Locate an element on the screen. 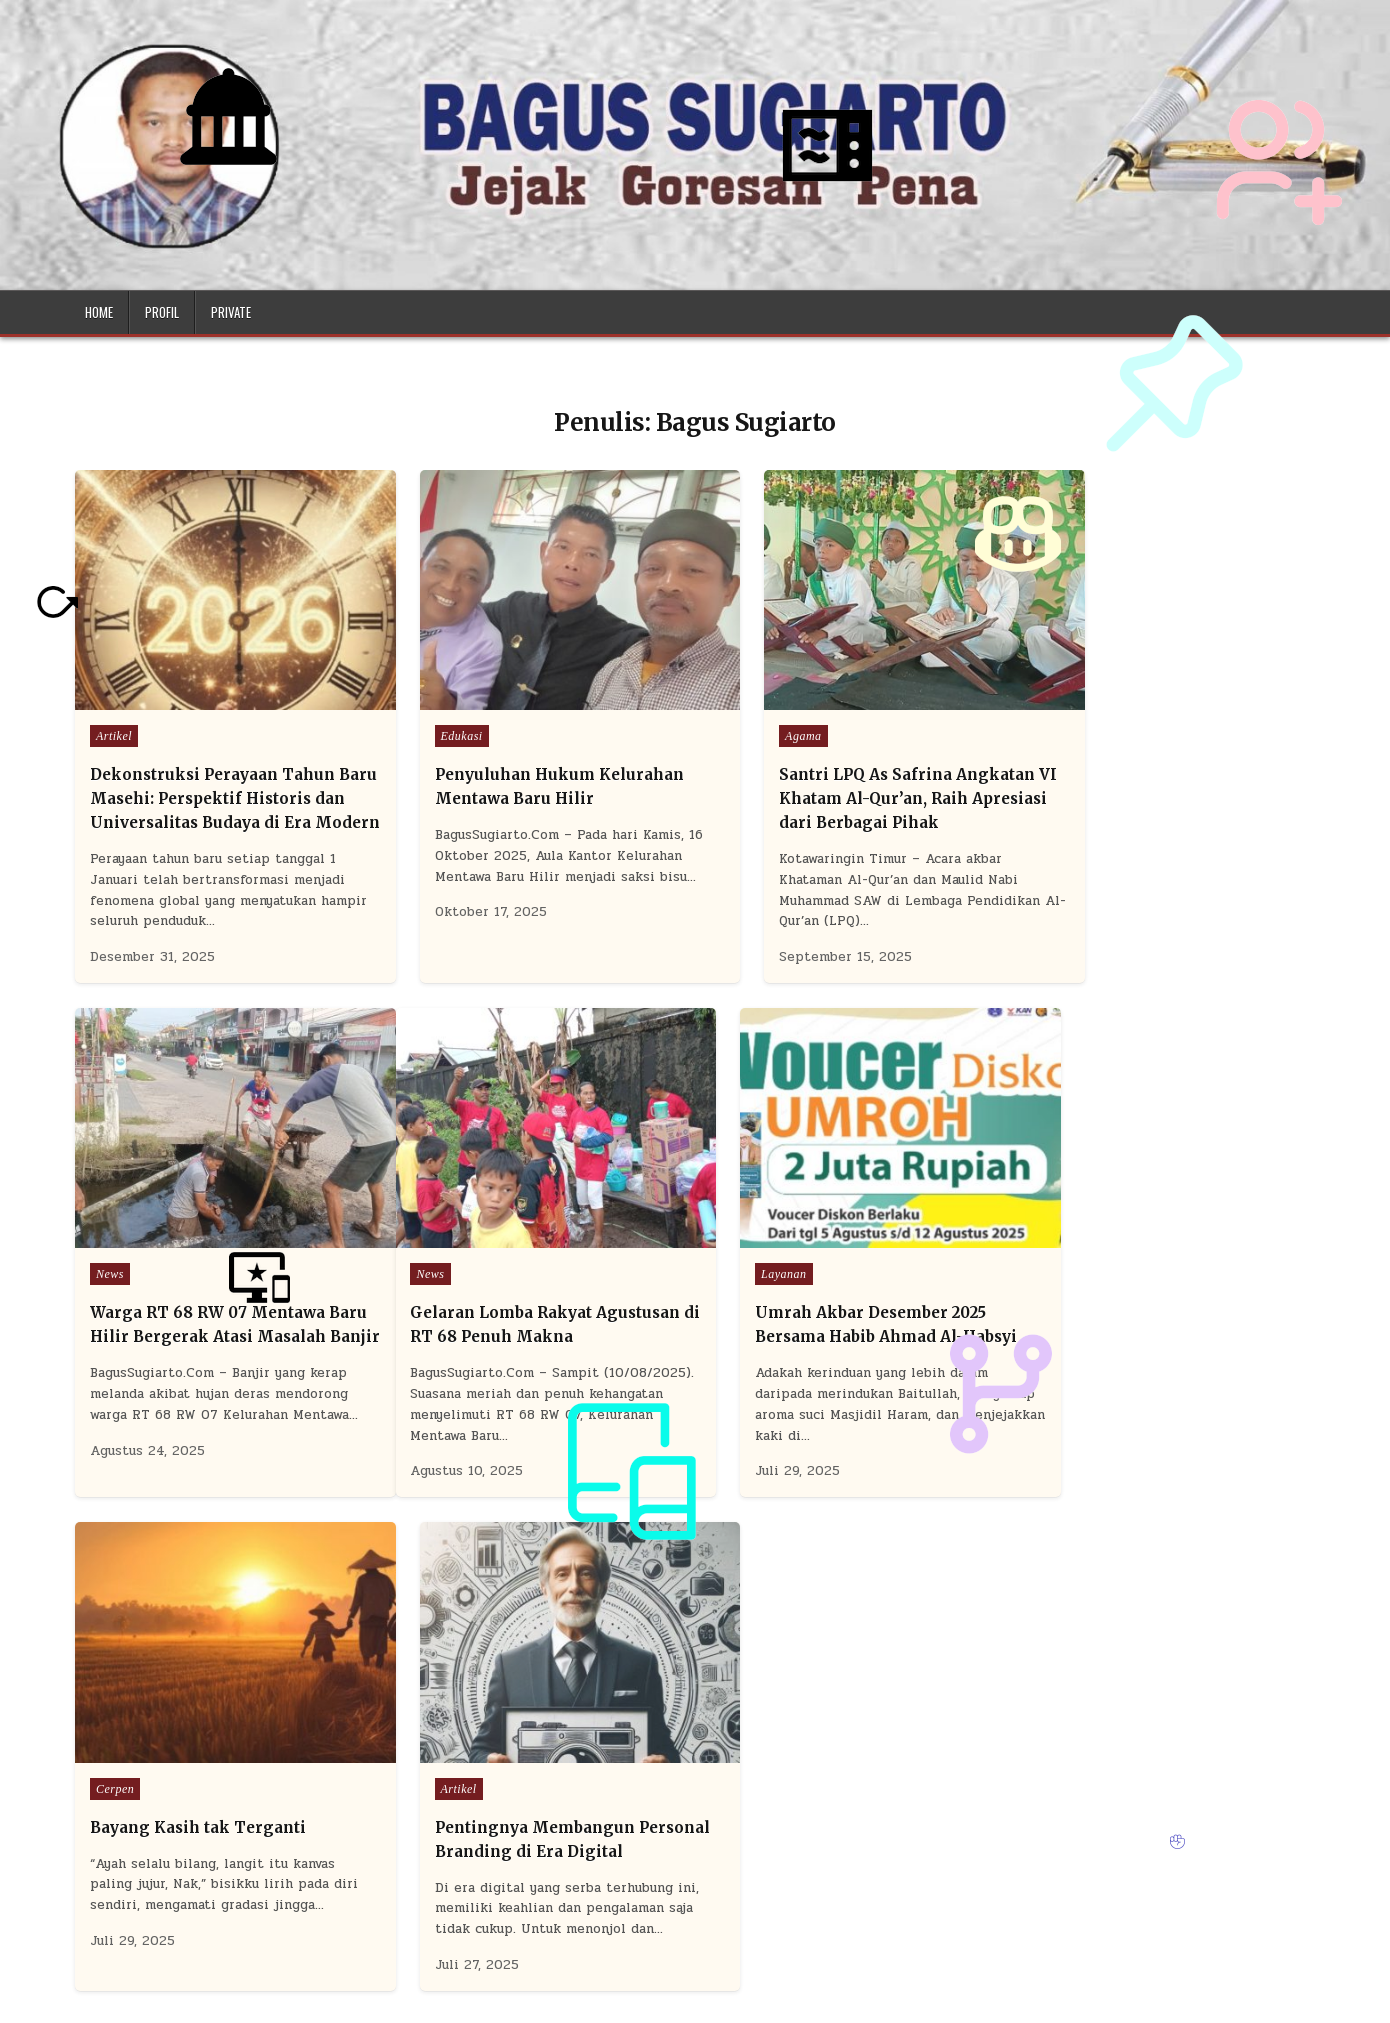 This screenshot has height=2023, width=1390. view repository branches is located at coordinates (1001, 1394).